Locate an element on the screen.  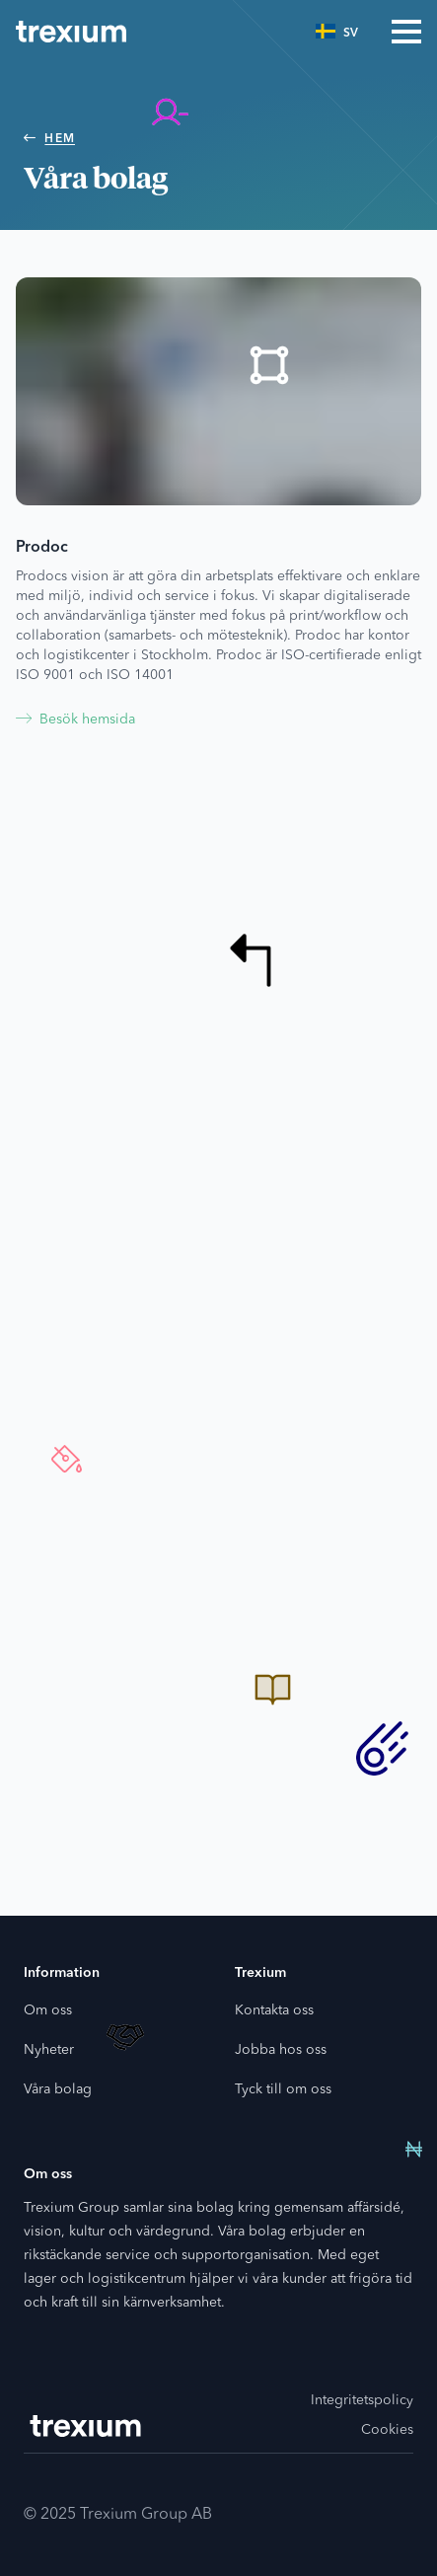
indicates a trending or viral item is located at coordinates (382, 1749).